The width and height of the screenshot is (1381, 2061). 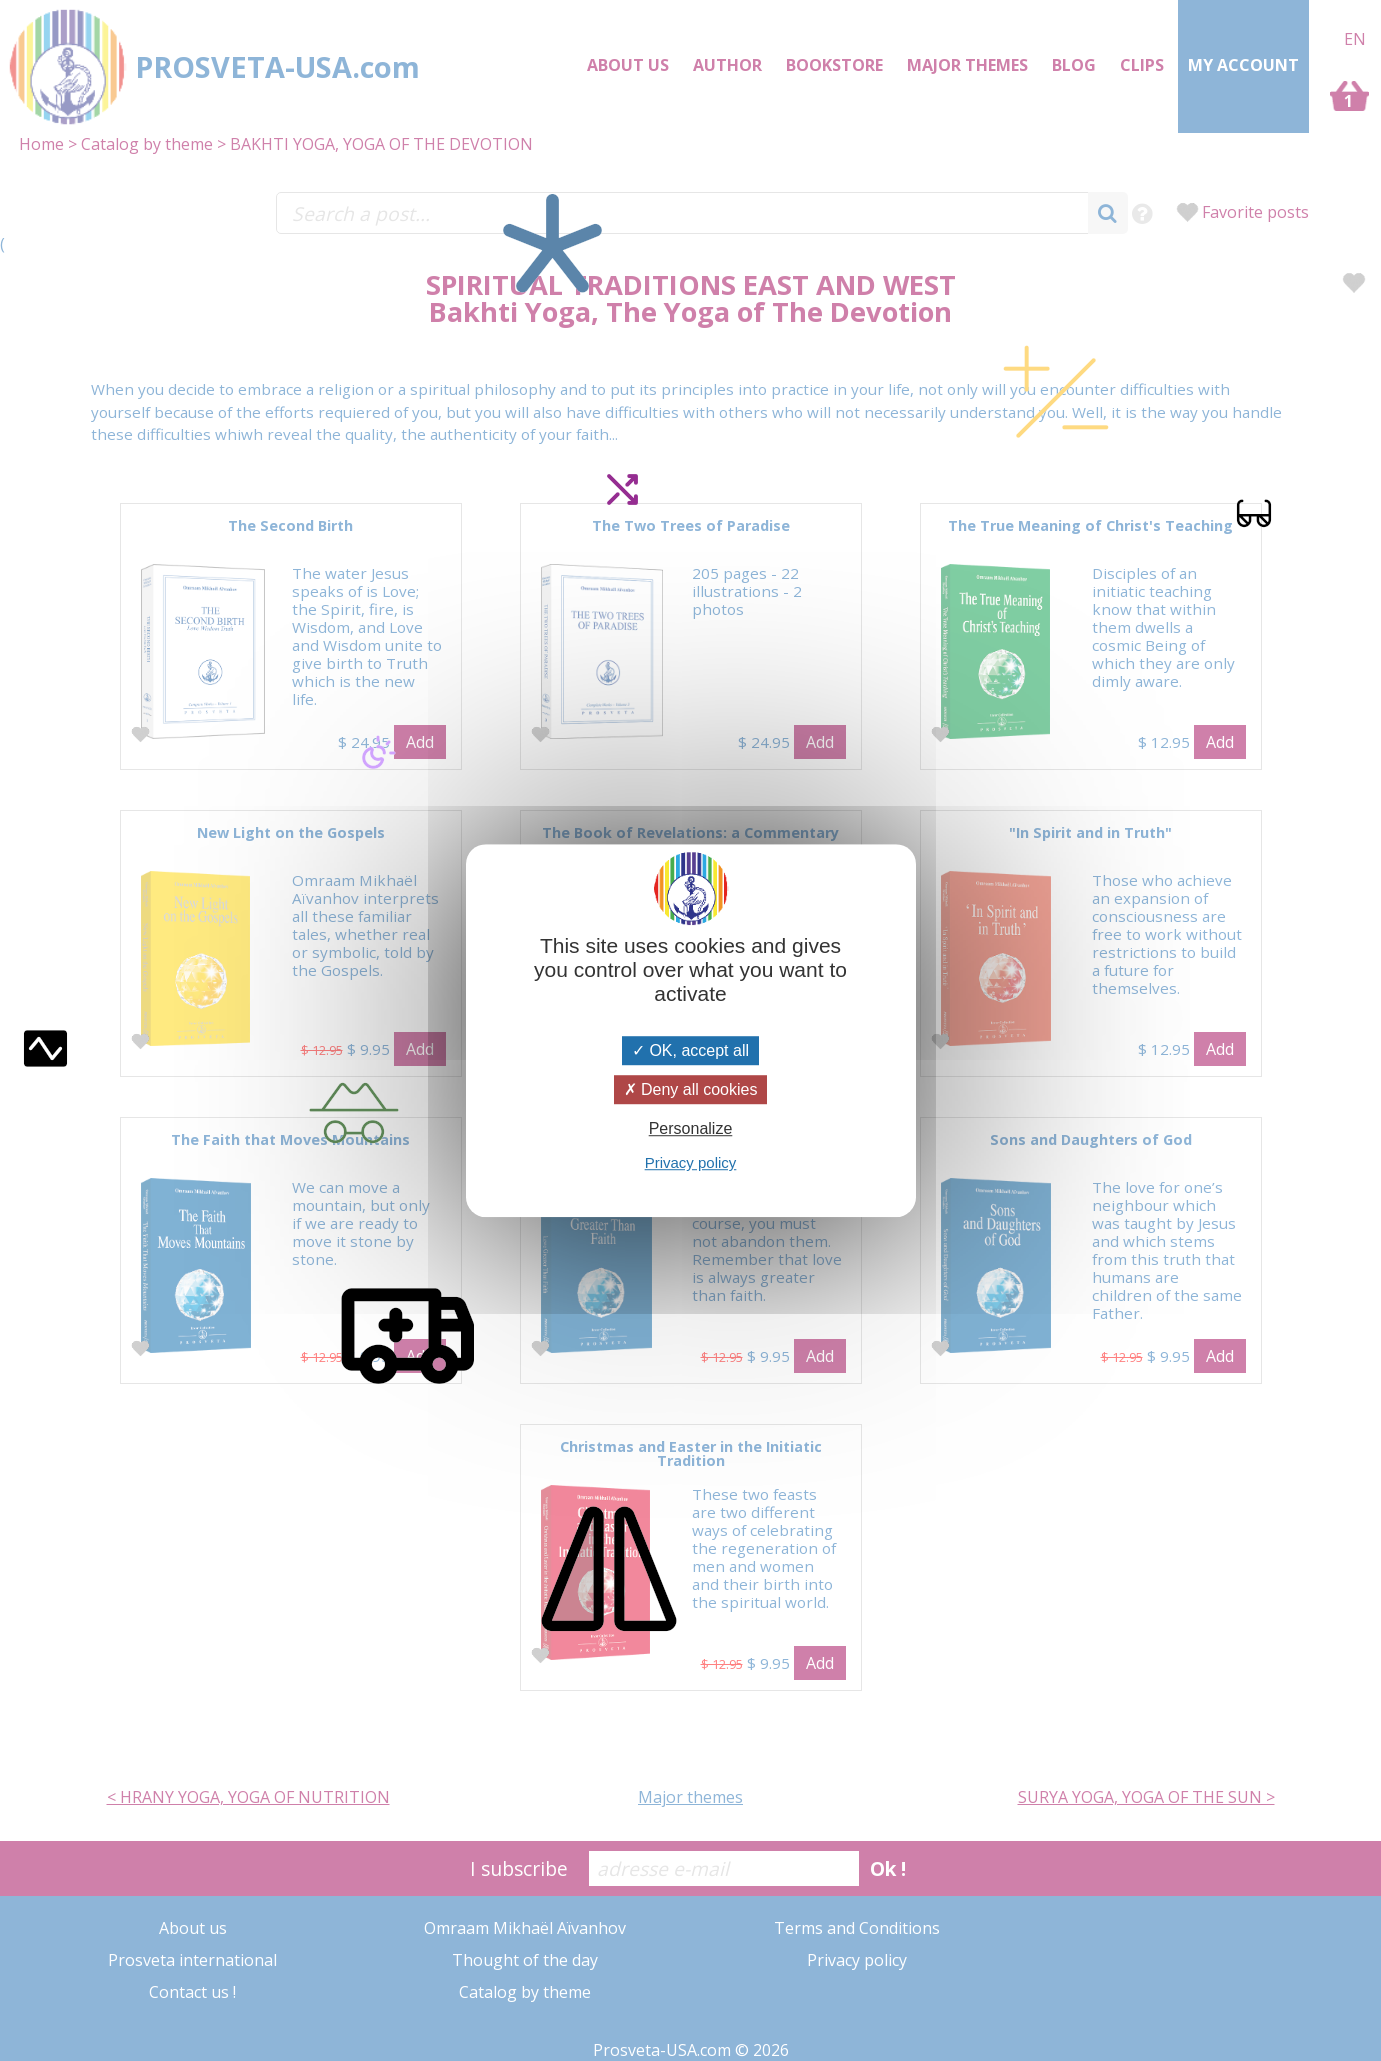 I want to click on indicates a required field in a form, so click(x=552, y=247).